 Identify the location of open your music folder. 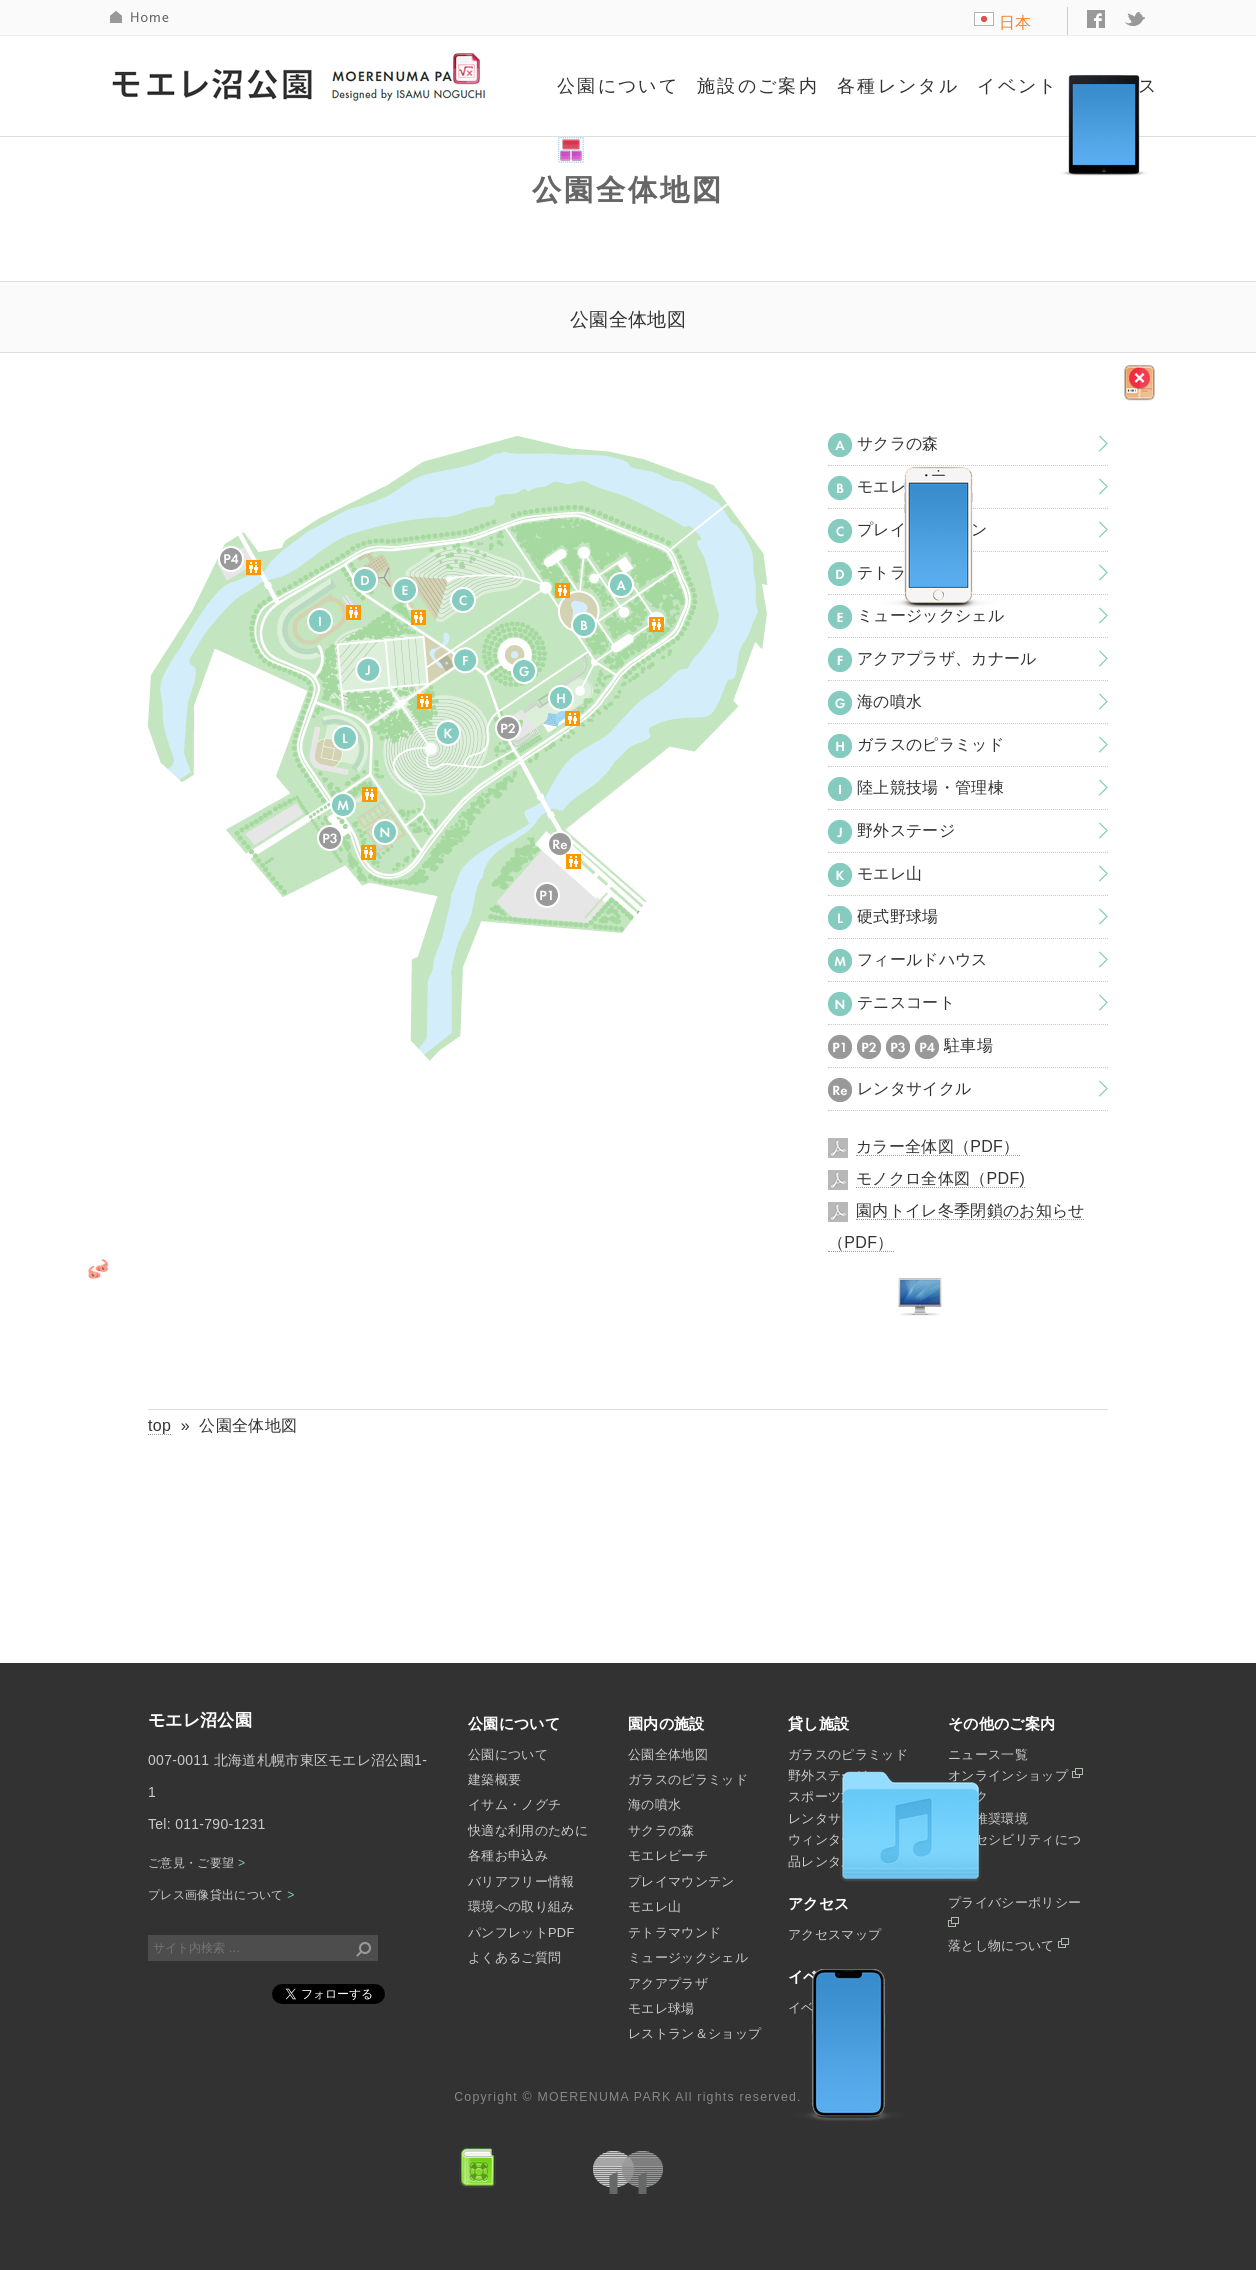
(910, 1825).